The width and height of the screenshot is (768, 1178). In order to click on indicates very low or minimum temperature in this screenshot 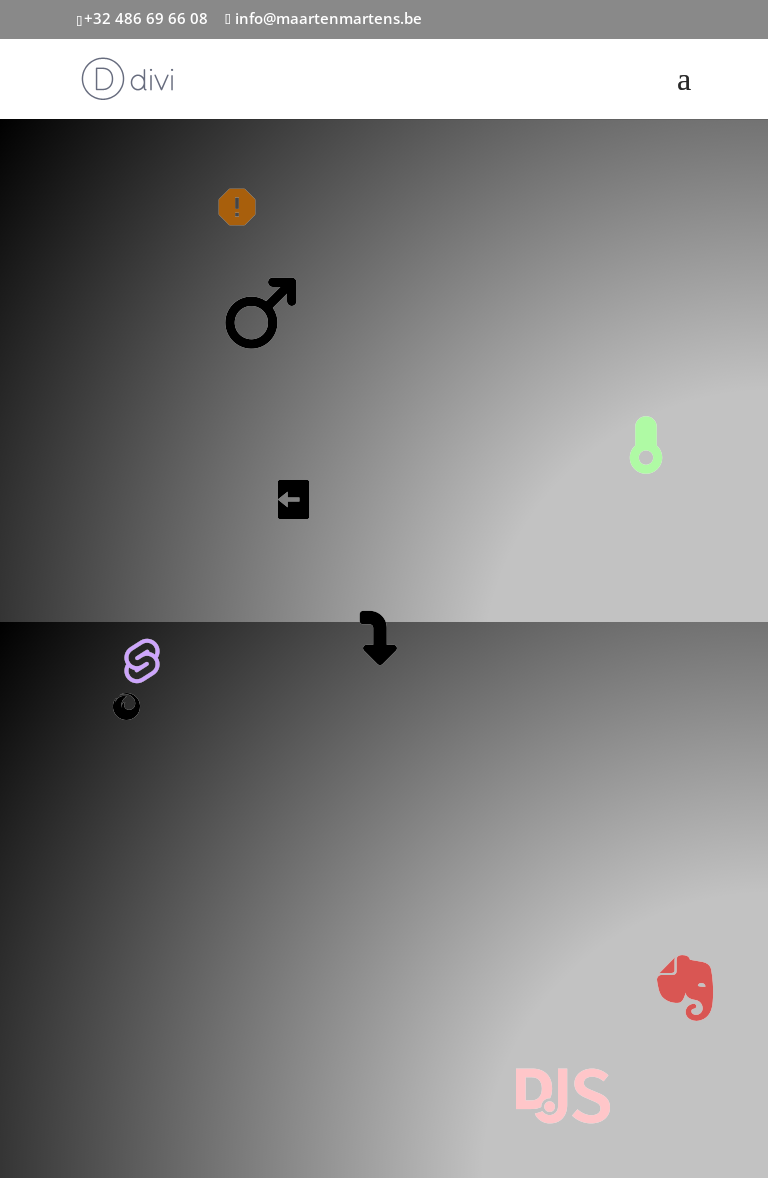, I will do `click(646, 445)`.